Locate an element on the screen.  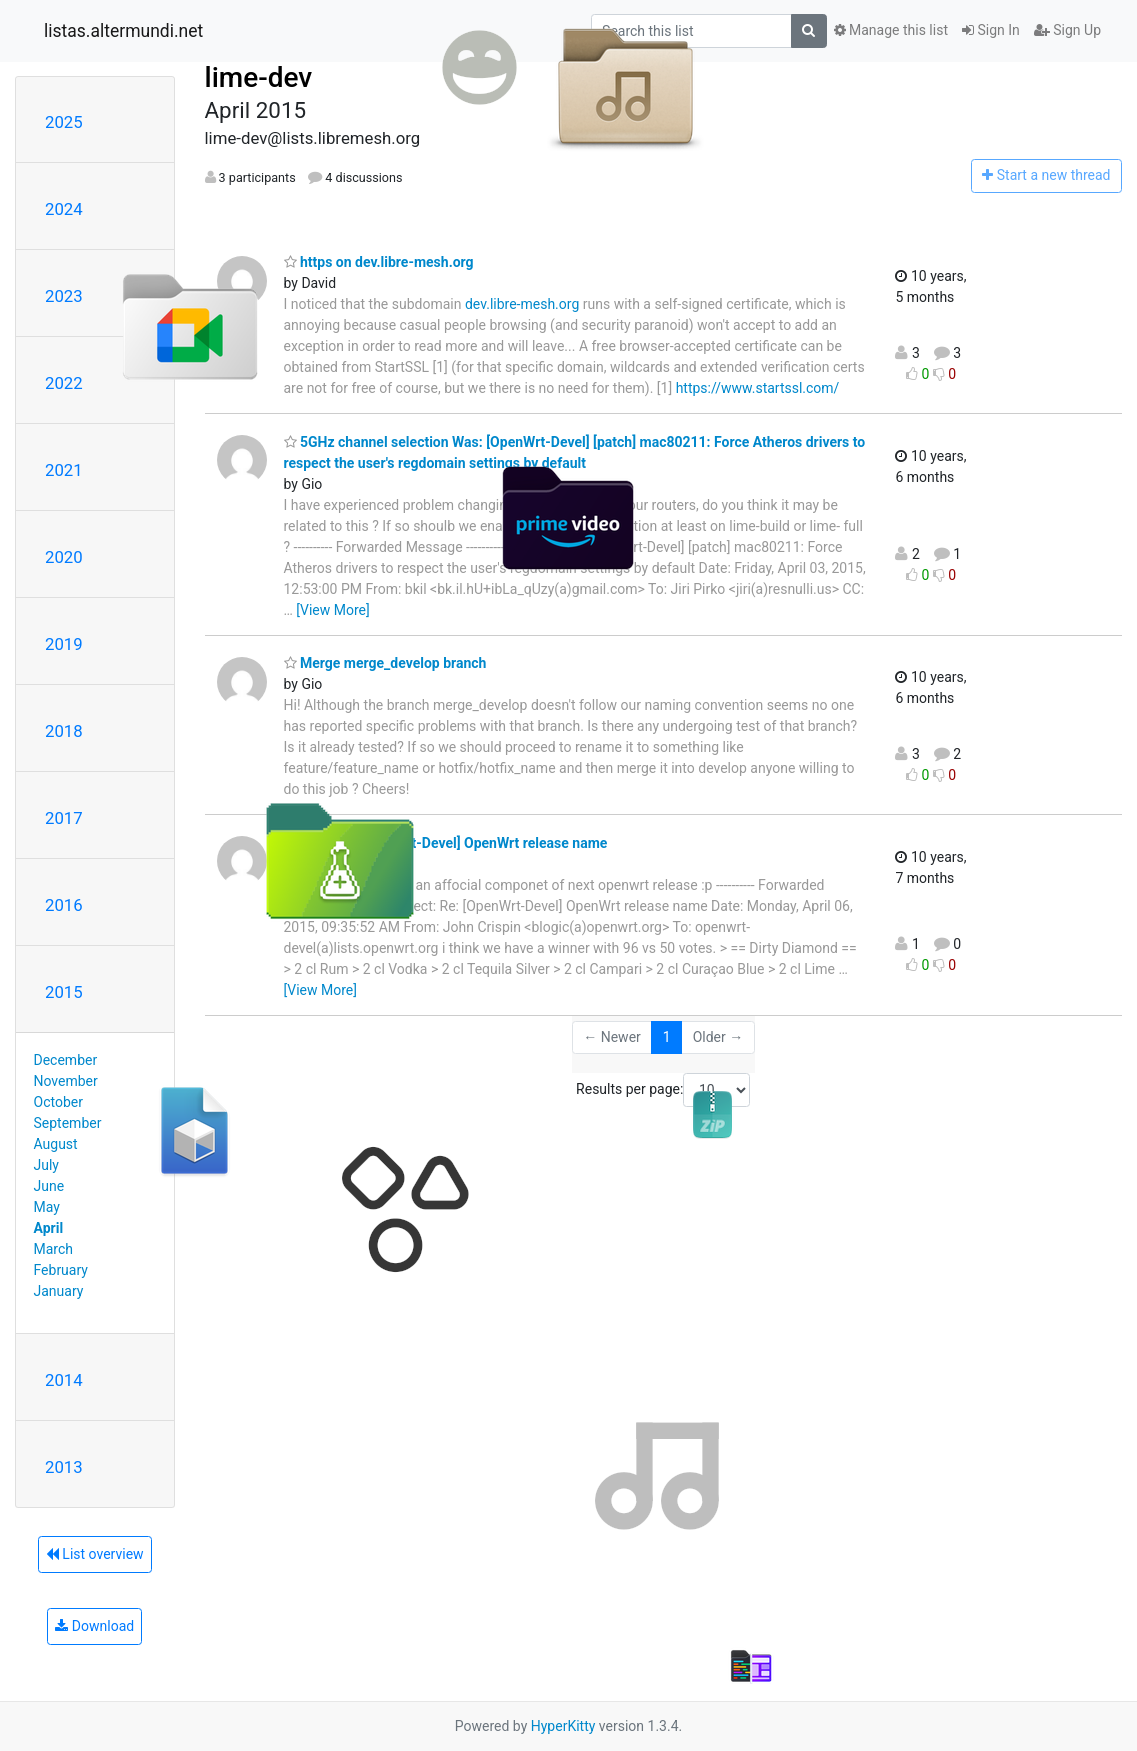
folder for science or chemistry-related files is located at coordinates (340, 865).